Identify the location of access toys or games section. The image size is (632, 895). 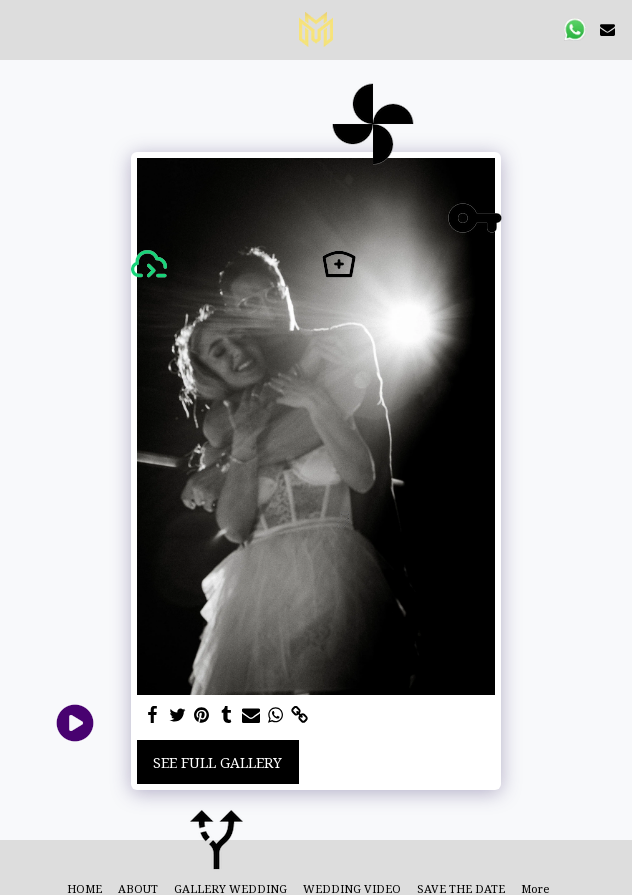
(373, 124).